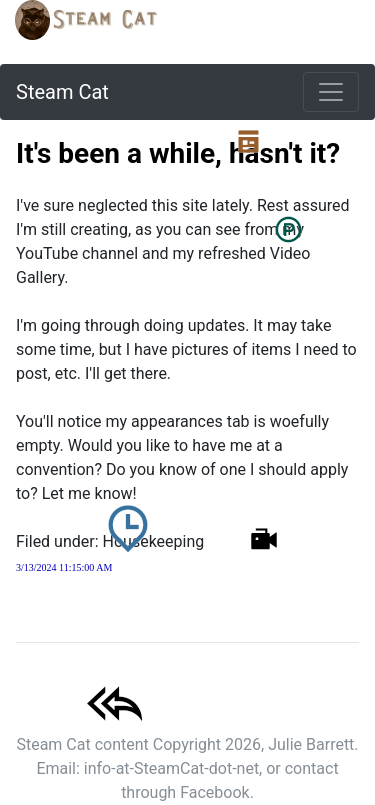 The width and height of the screenshot is (375, 805). What do you see at coordinates (288, 229) in the screenshot?
I see `visit Product Hunt website` at bounding box center [288, 229].